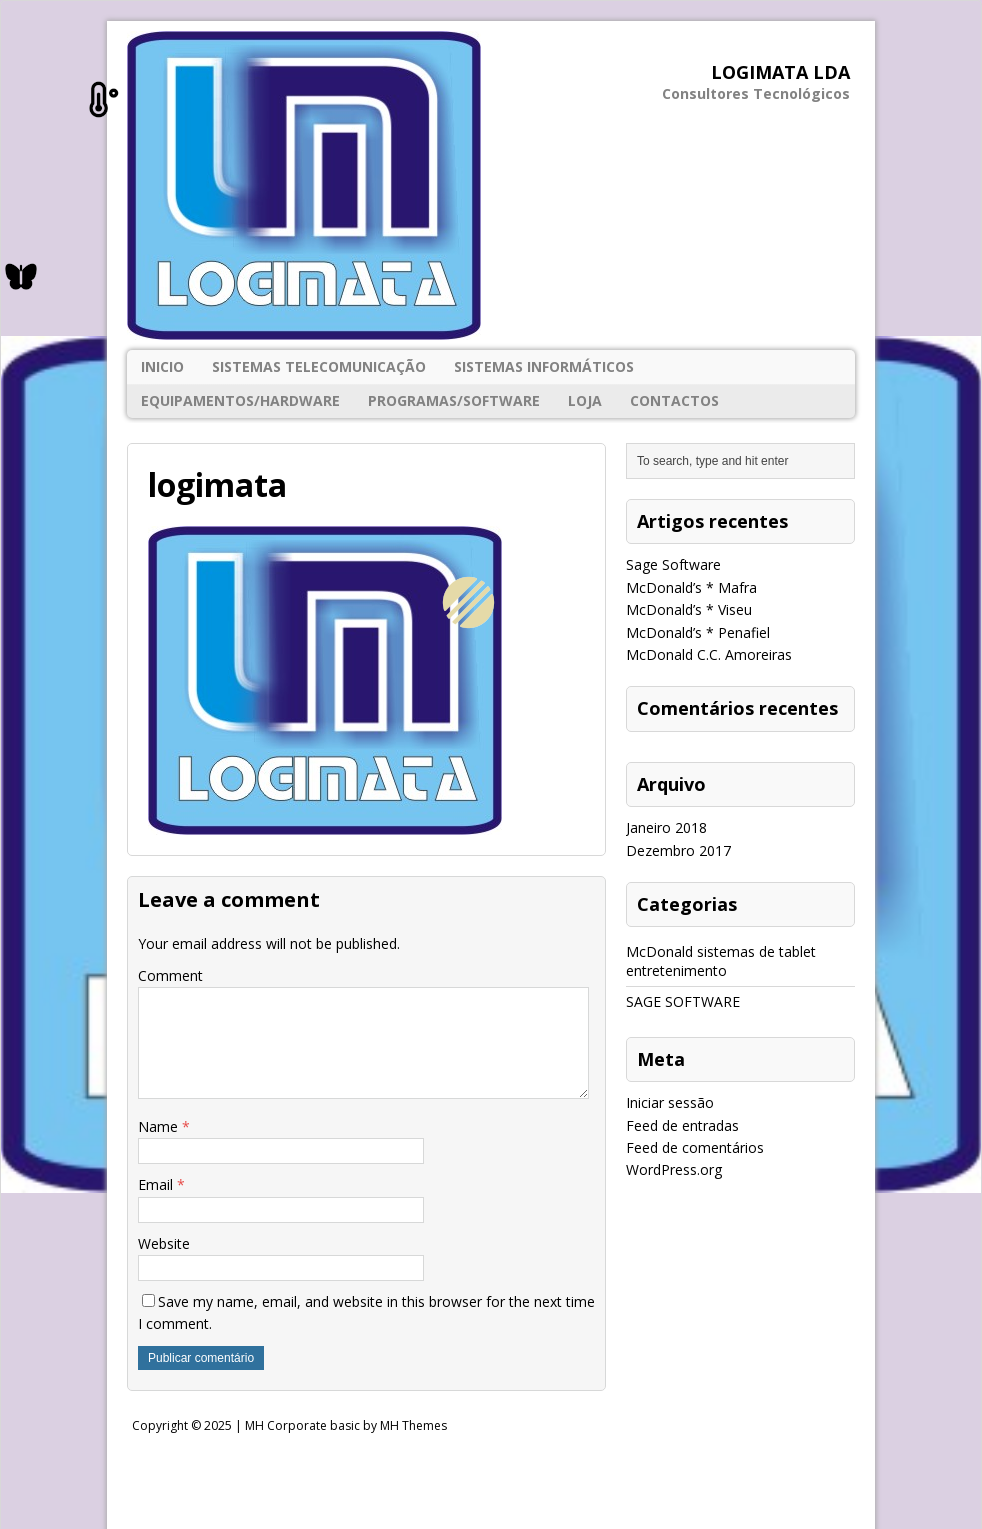 This screenshot has width=982, height=1529. I want to click on view current temperature, so click(101, 99).